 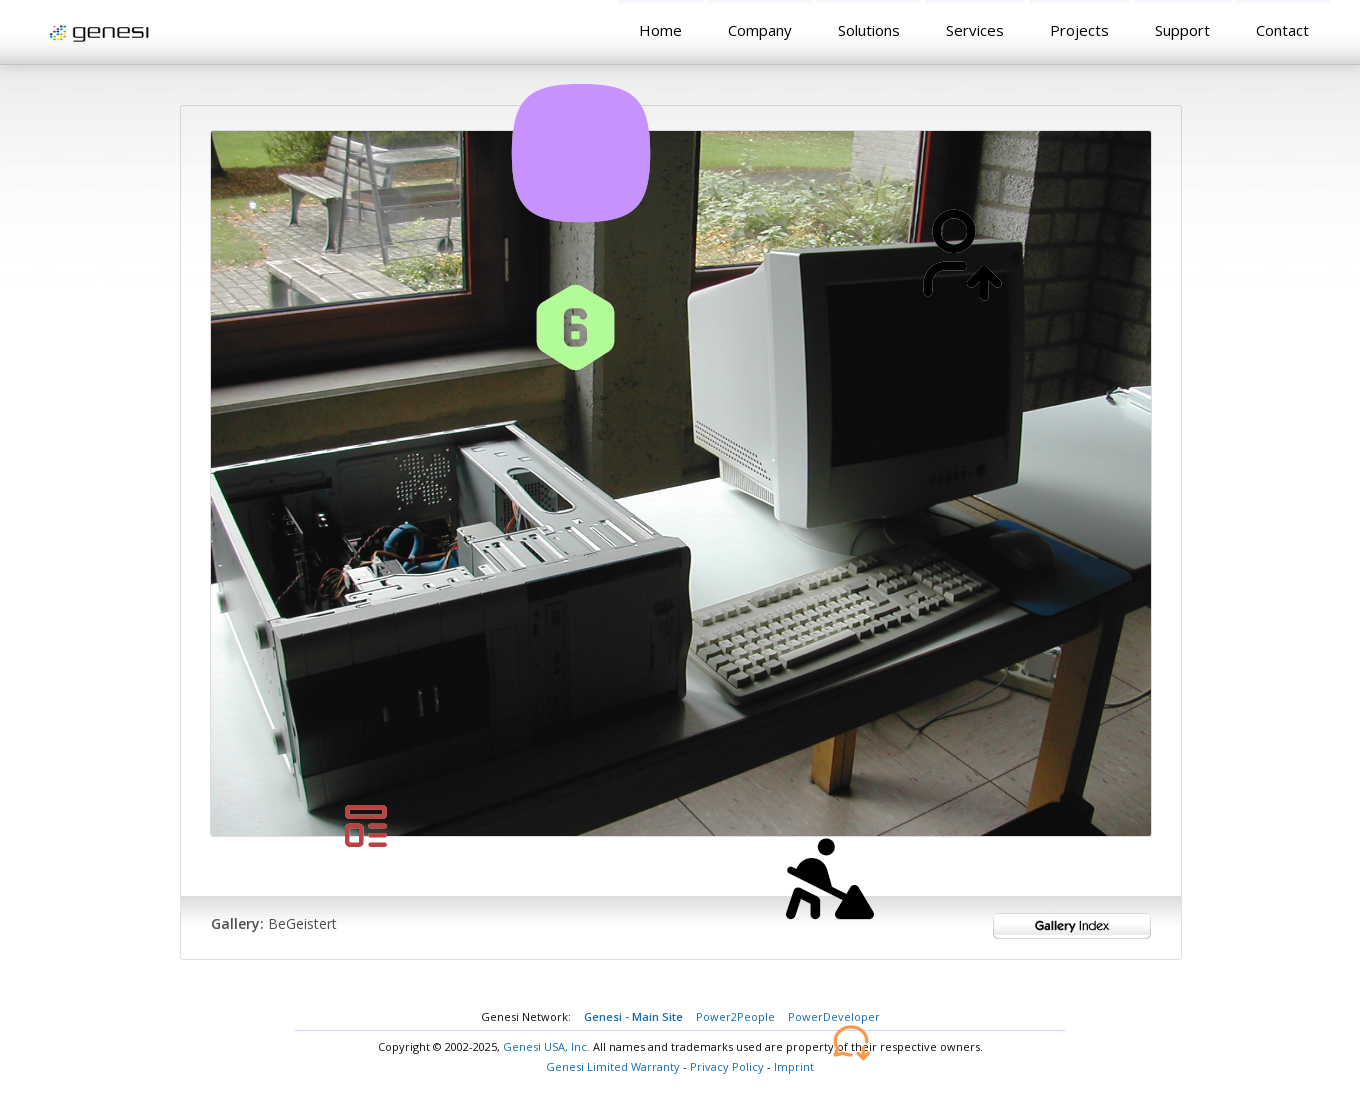 I want to click on access page or document templates, so click(x=366, y=826).